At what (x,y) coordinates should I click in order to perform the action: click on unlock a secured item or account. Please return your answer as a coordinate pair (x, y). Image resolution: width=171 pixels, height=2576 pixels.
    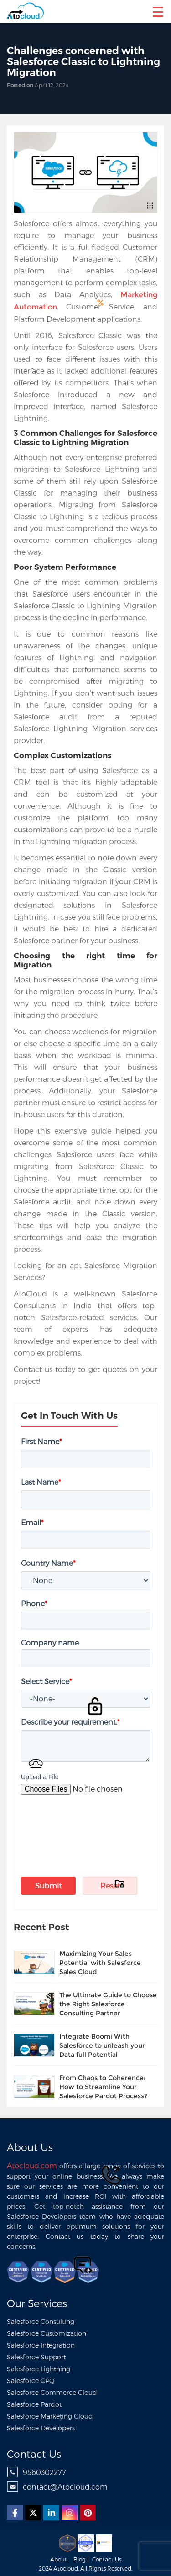
    Looking at the image, I should click on (95, 1706).